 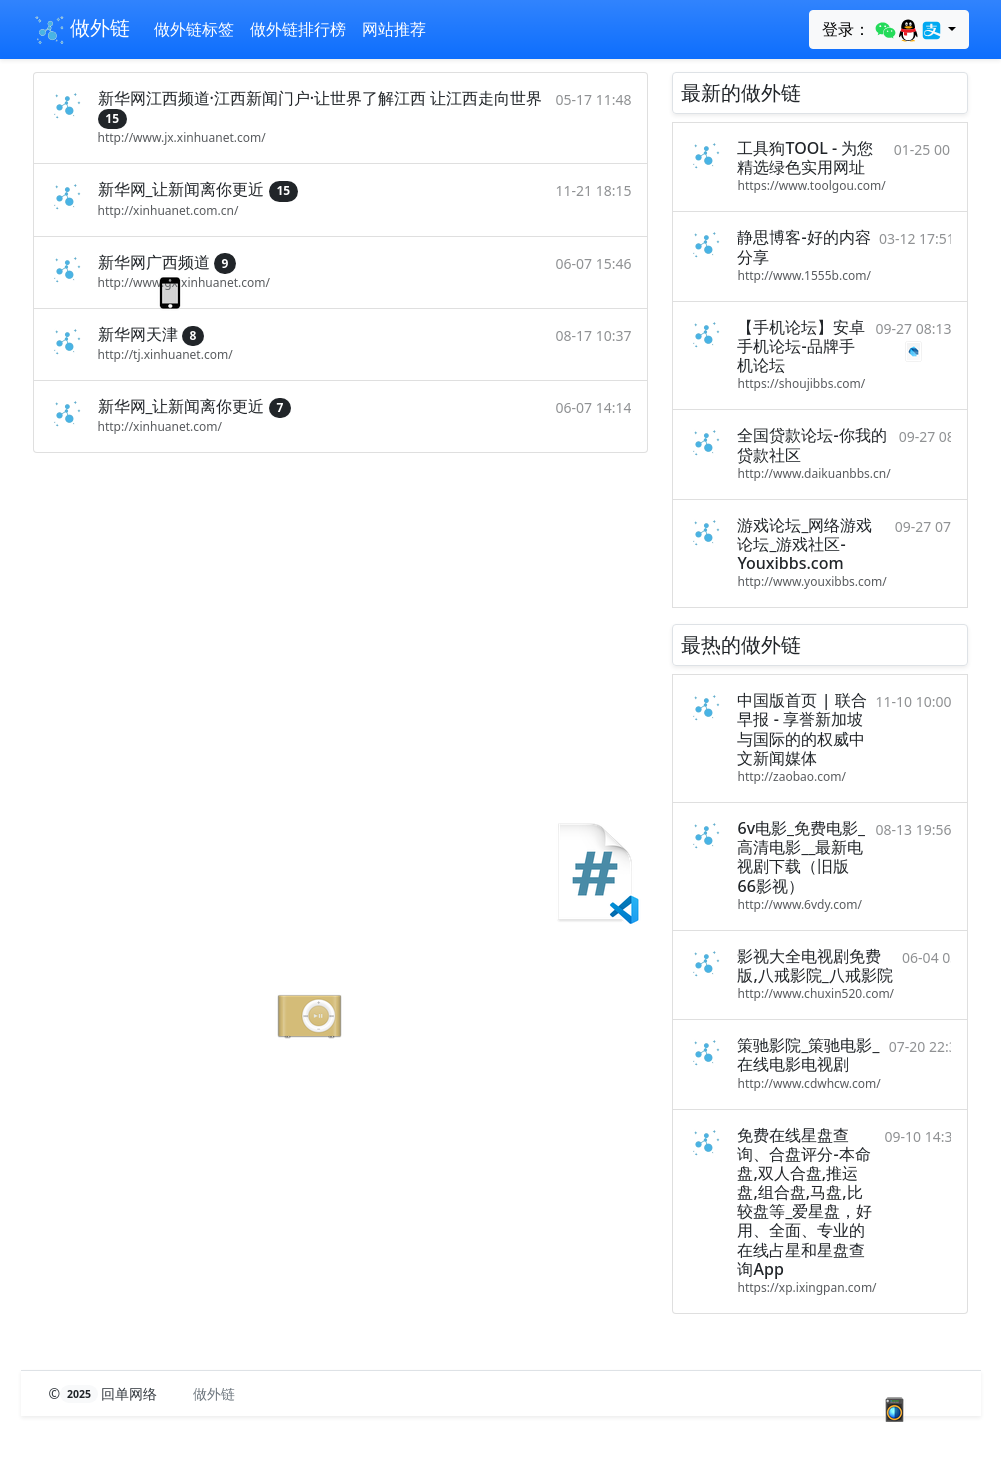 What do you see at coordinates (309, 1004) in the screenshot?
I see `iPod shuffle device in gold color` at bounding box center [309, 1004].